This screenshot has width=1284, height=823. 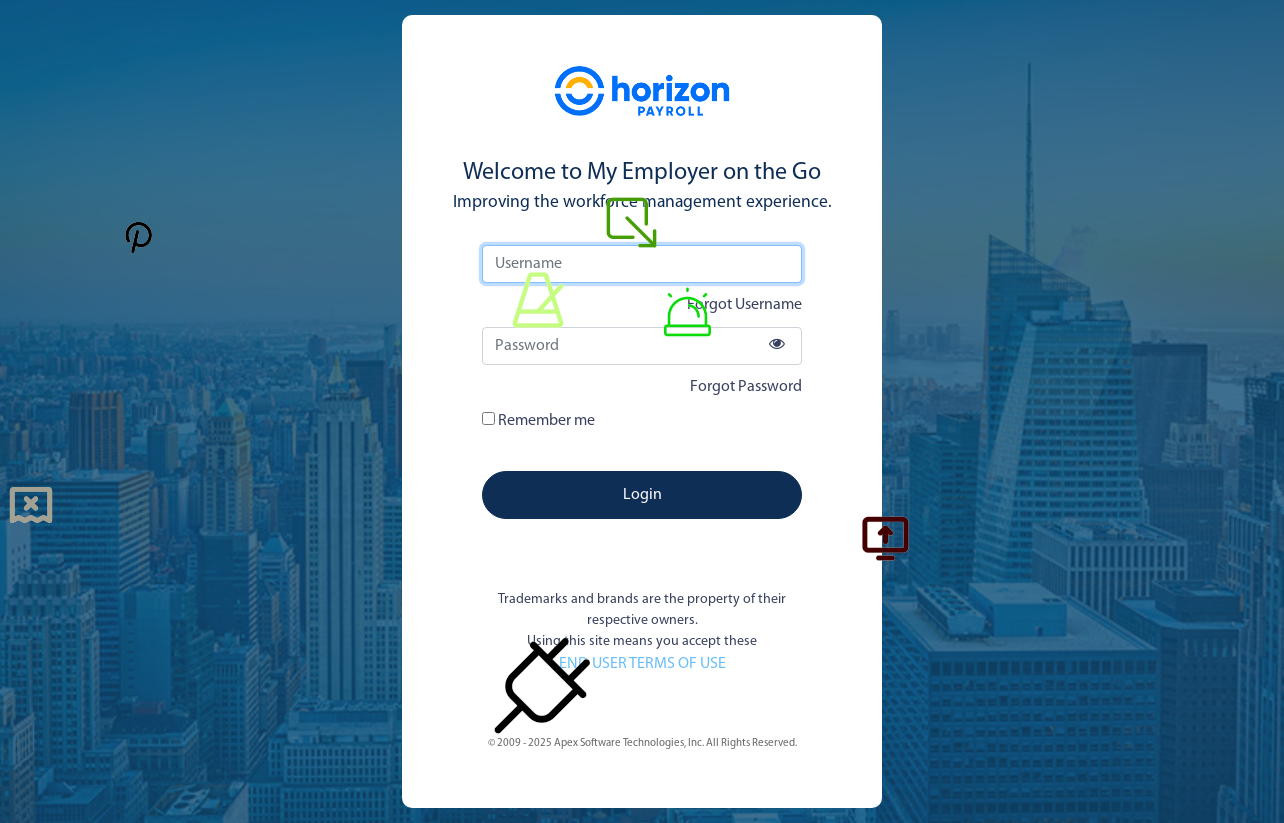 I want to click on emergency alert or warning notification, so click(x=687, y=316).